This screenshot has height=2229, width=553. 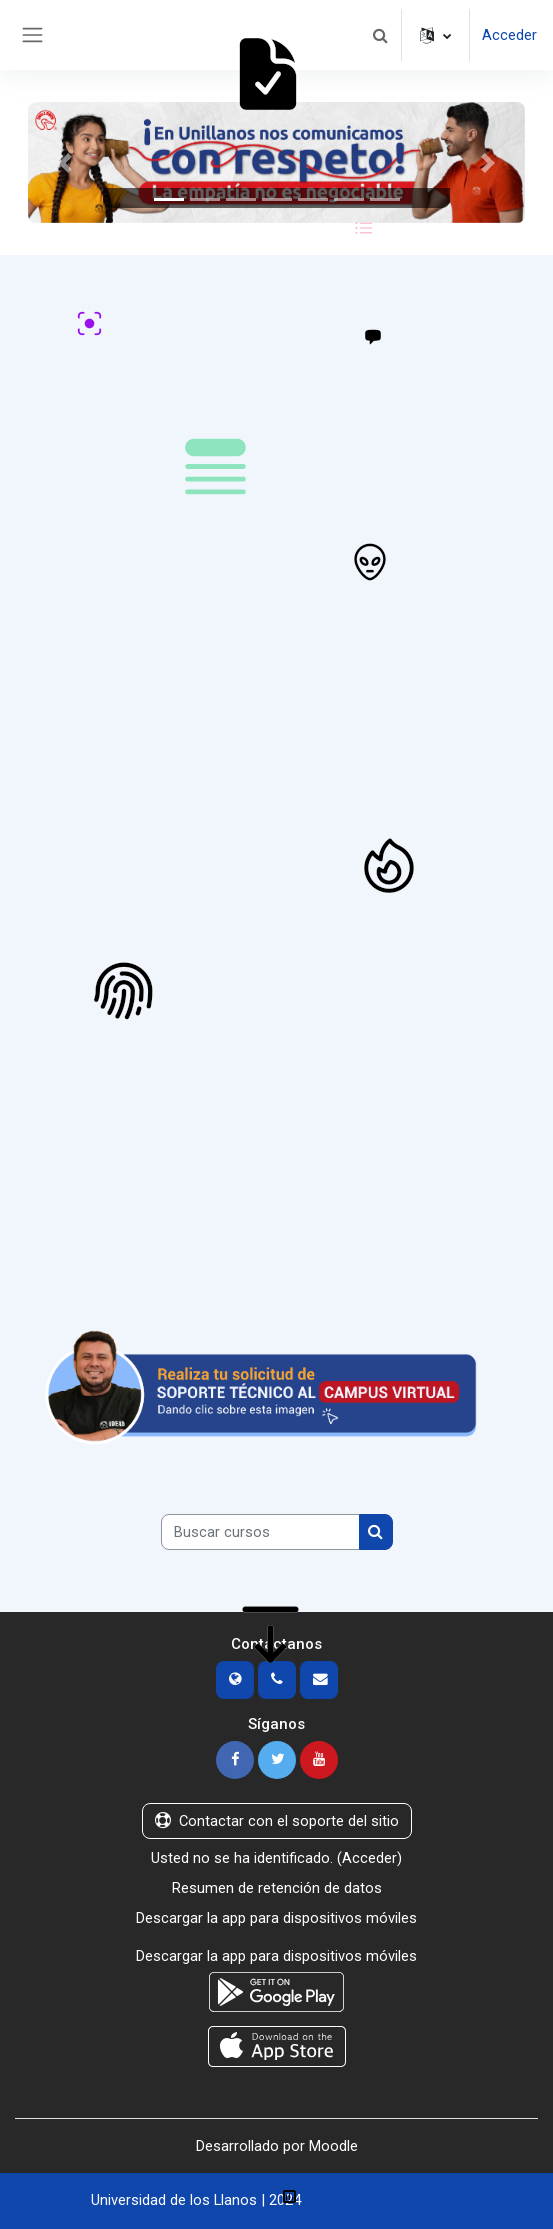 I want to click on indicates trending or popular content, so click(x=389, y=866).